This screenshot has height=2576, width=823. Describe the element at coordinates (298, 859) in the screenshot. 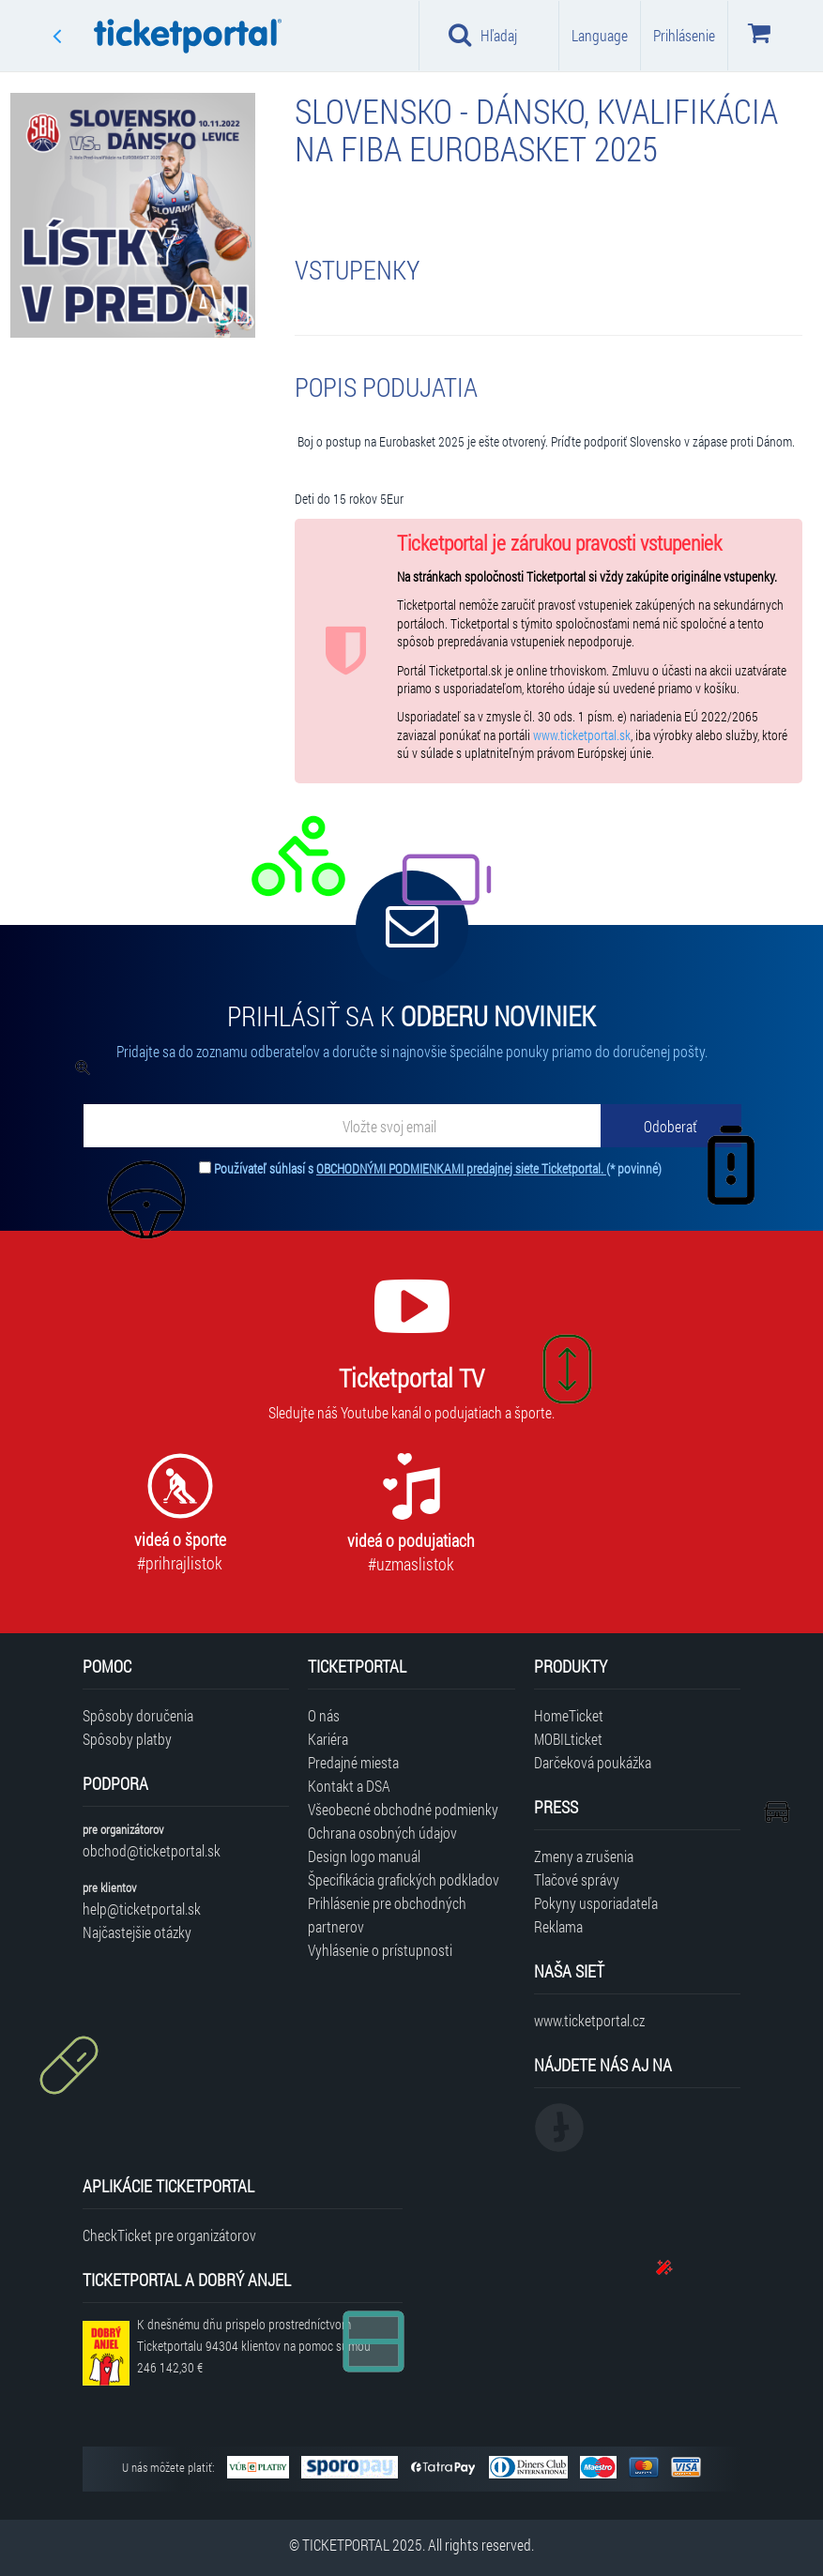

I see `access bike rental or cycling options` at that location.